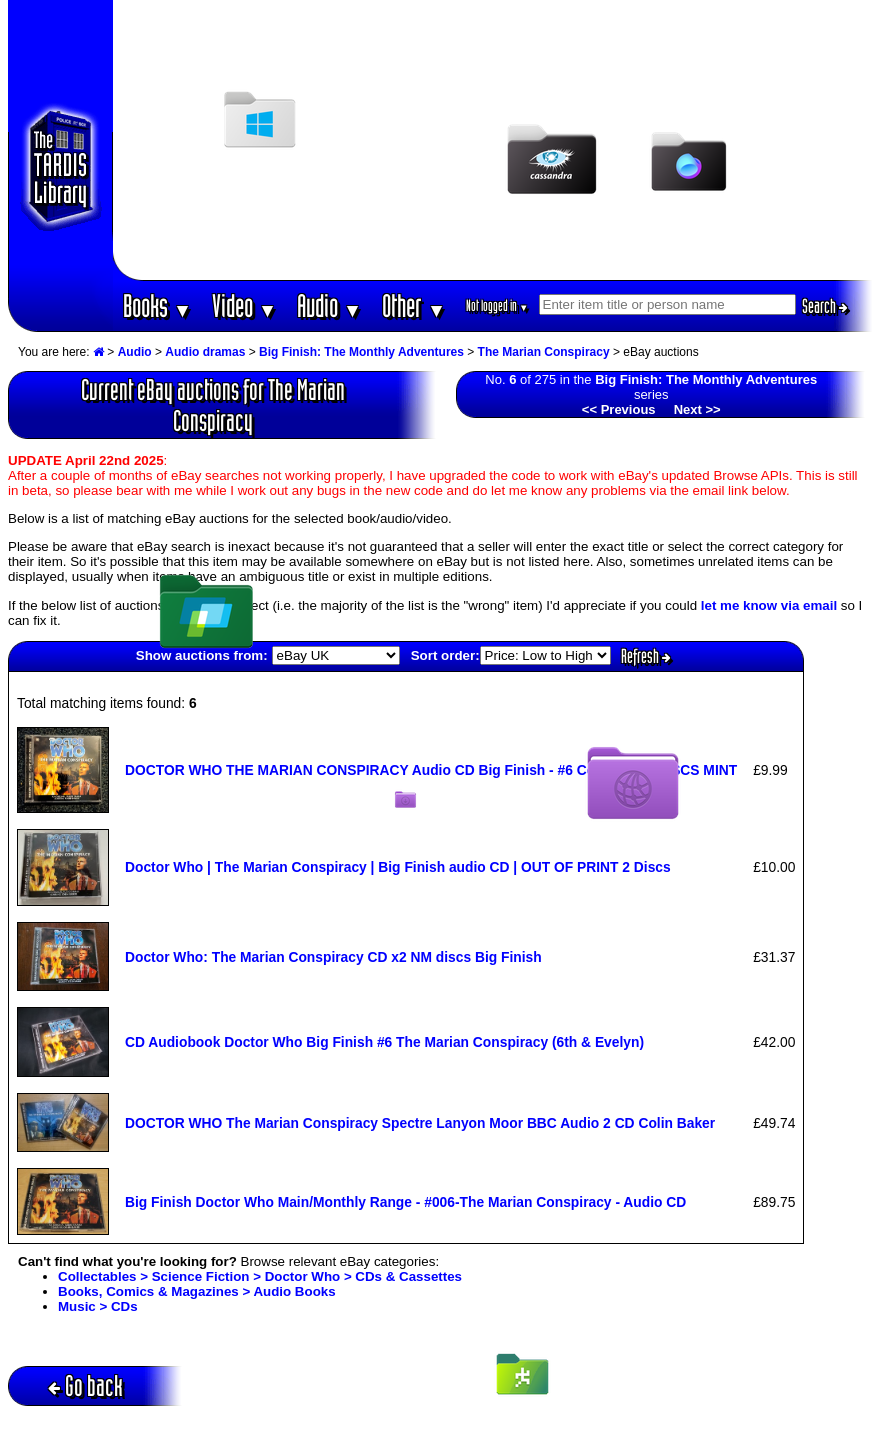 The width and height of the screenshot is (873, 1434). What do you see at coordinates (633, 783) in the screenshot?
I see `folder containing html or web development files` at bounding box center [633, 783].